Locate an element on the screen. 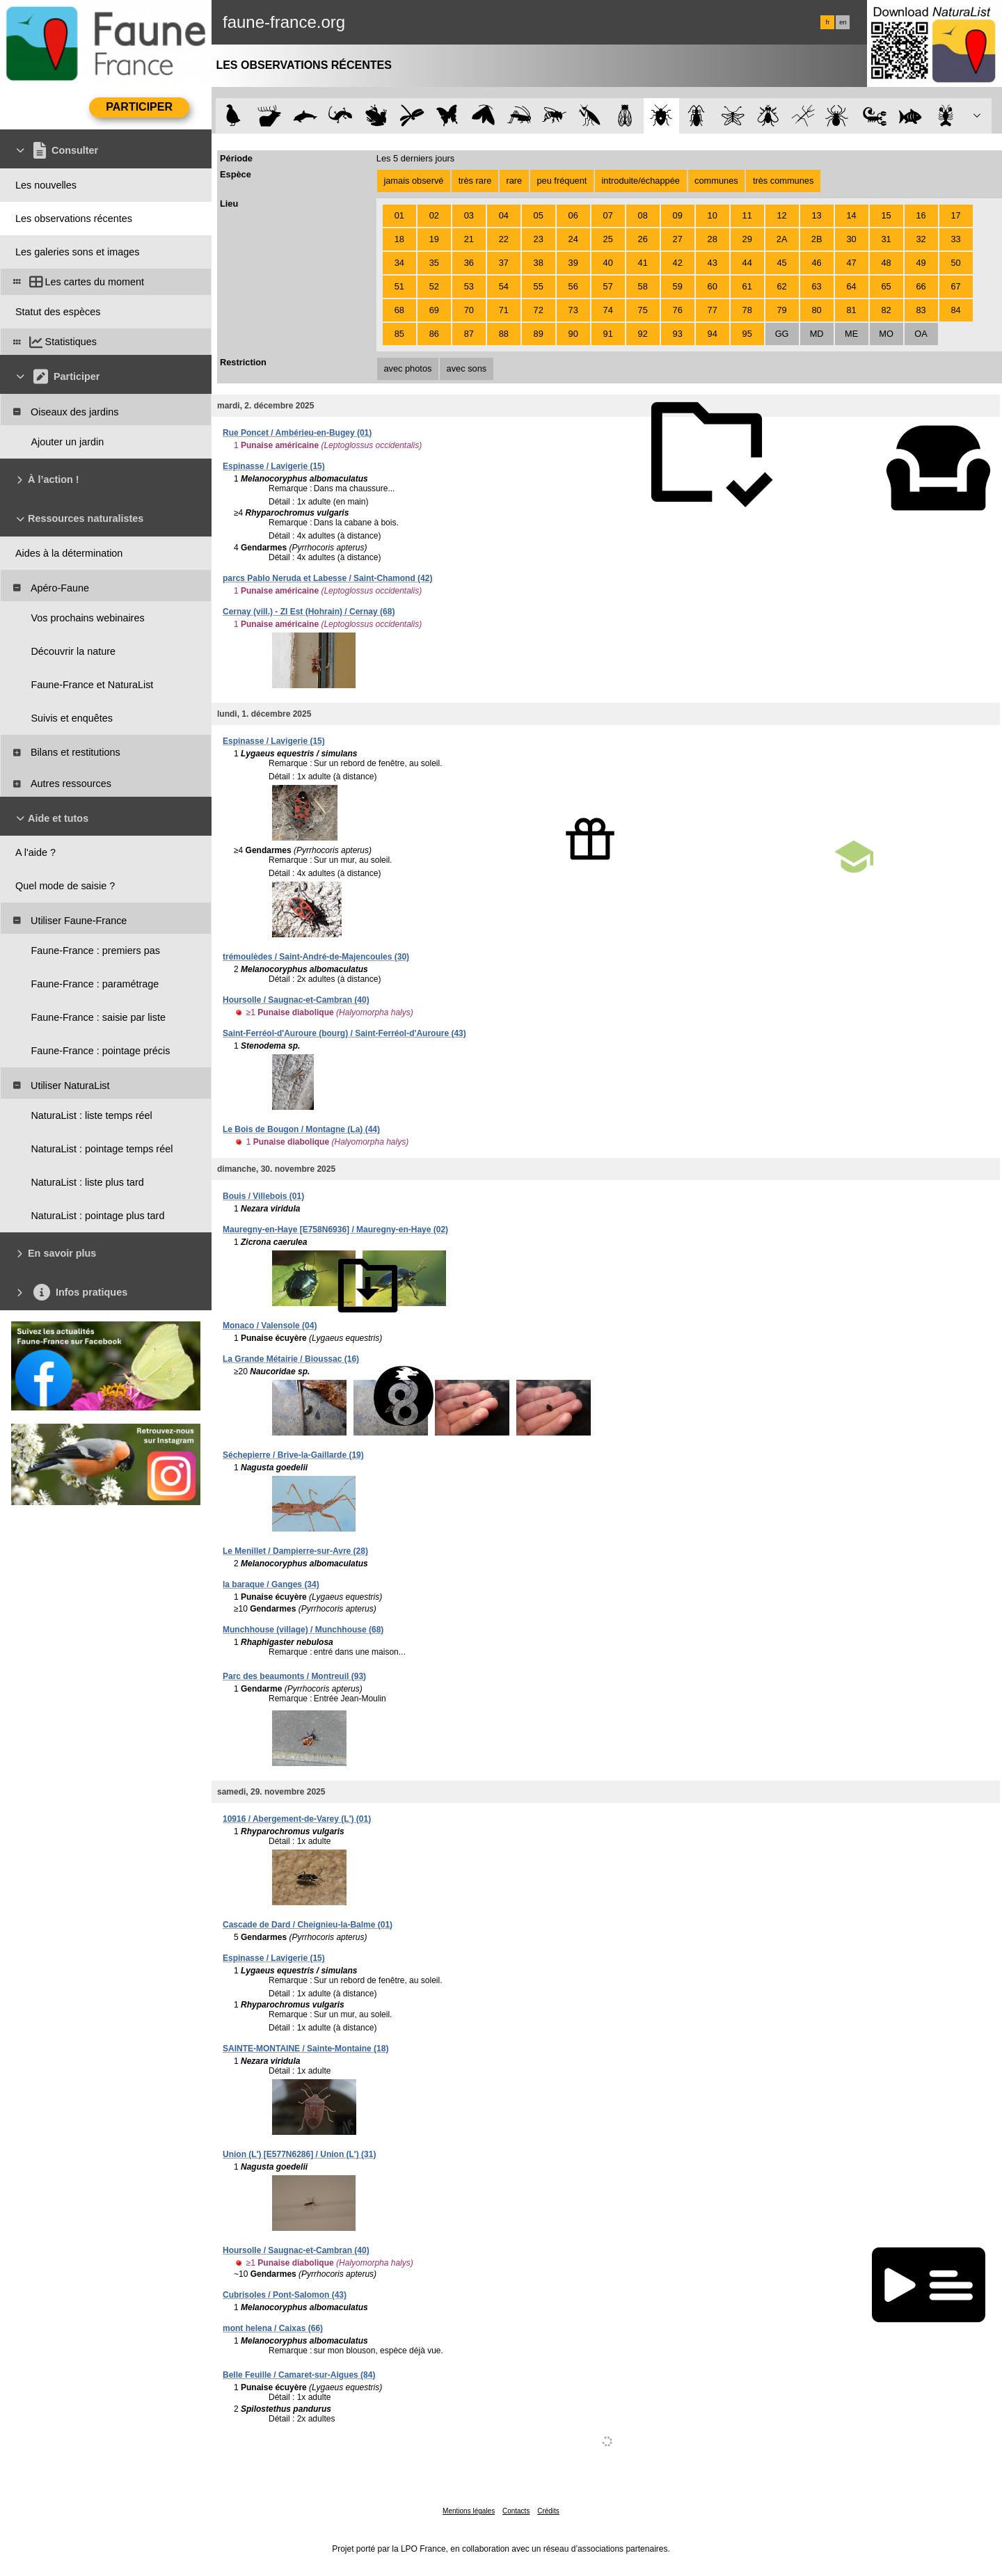 The image size is (1002, 2576). view gifts or rewards is located at coordinates (590, 840).